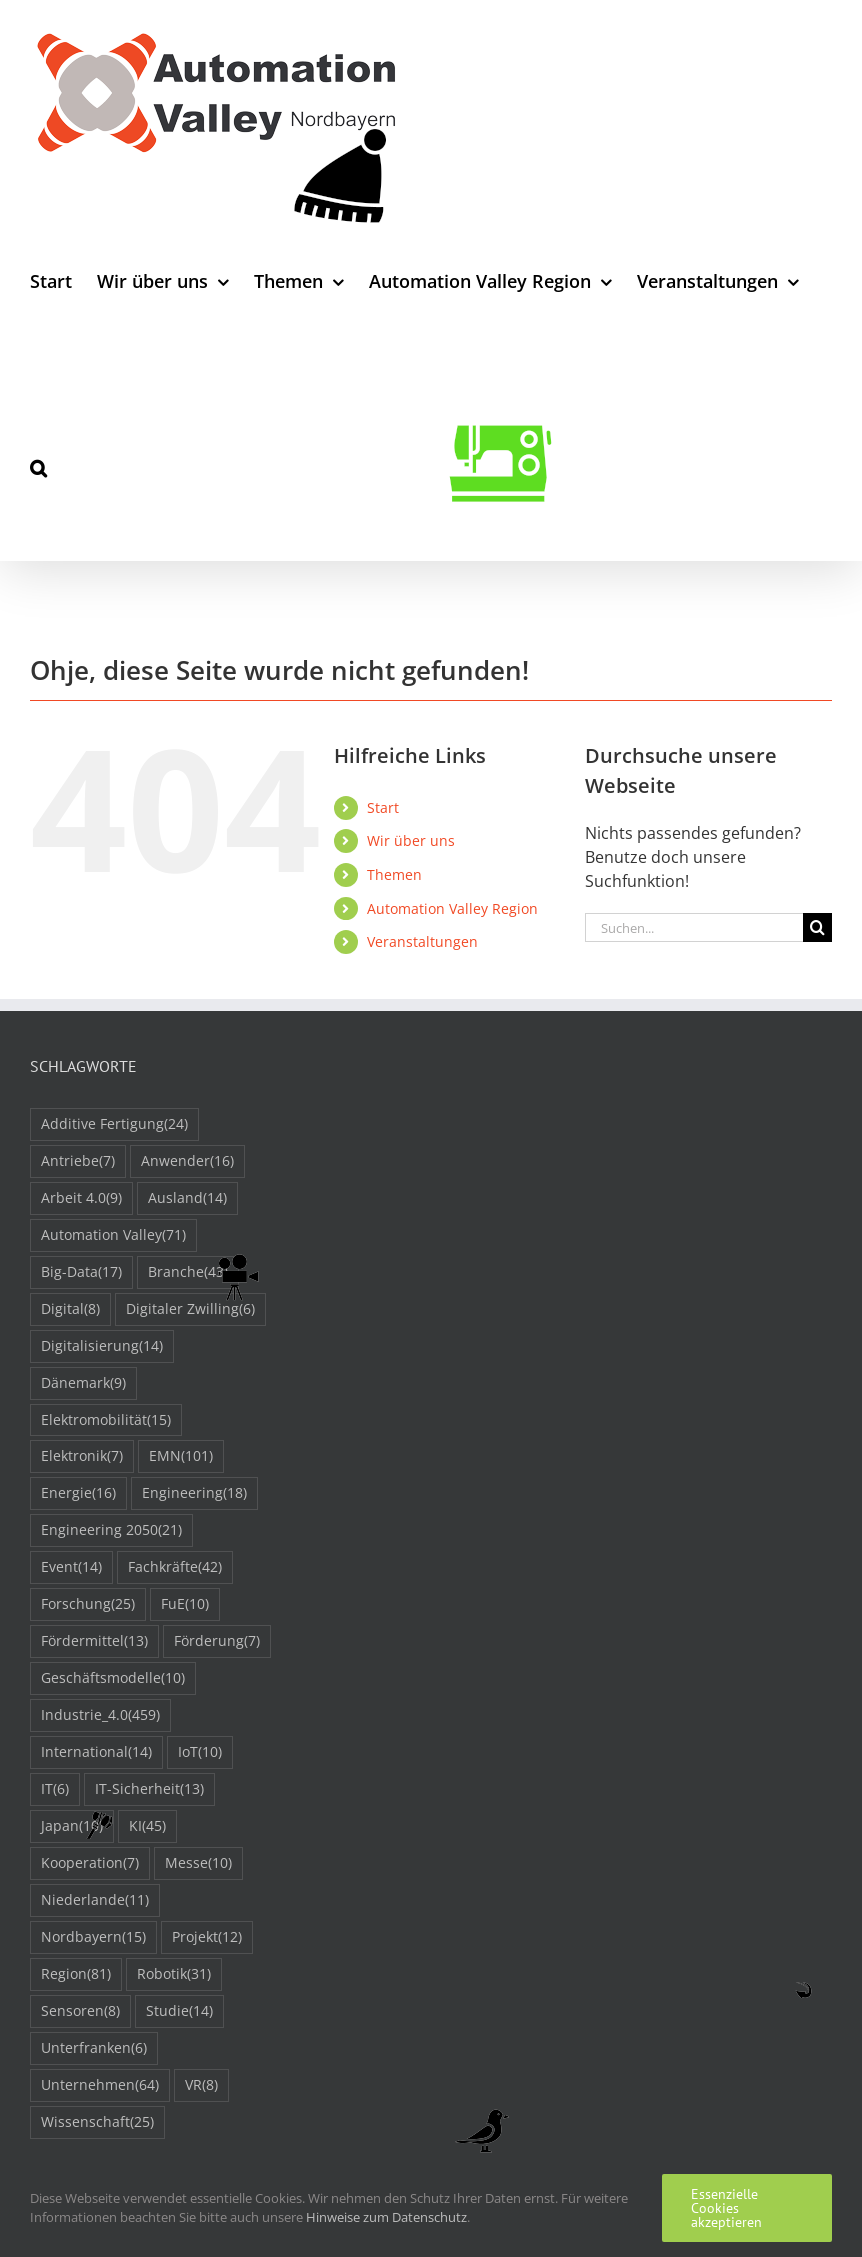 Image resolution: width=862 pixels, height=2257 pixels. I want to click on indicates a beach or coastal location, so click(482, 2131).